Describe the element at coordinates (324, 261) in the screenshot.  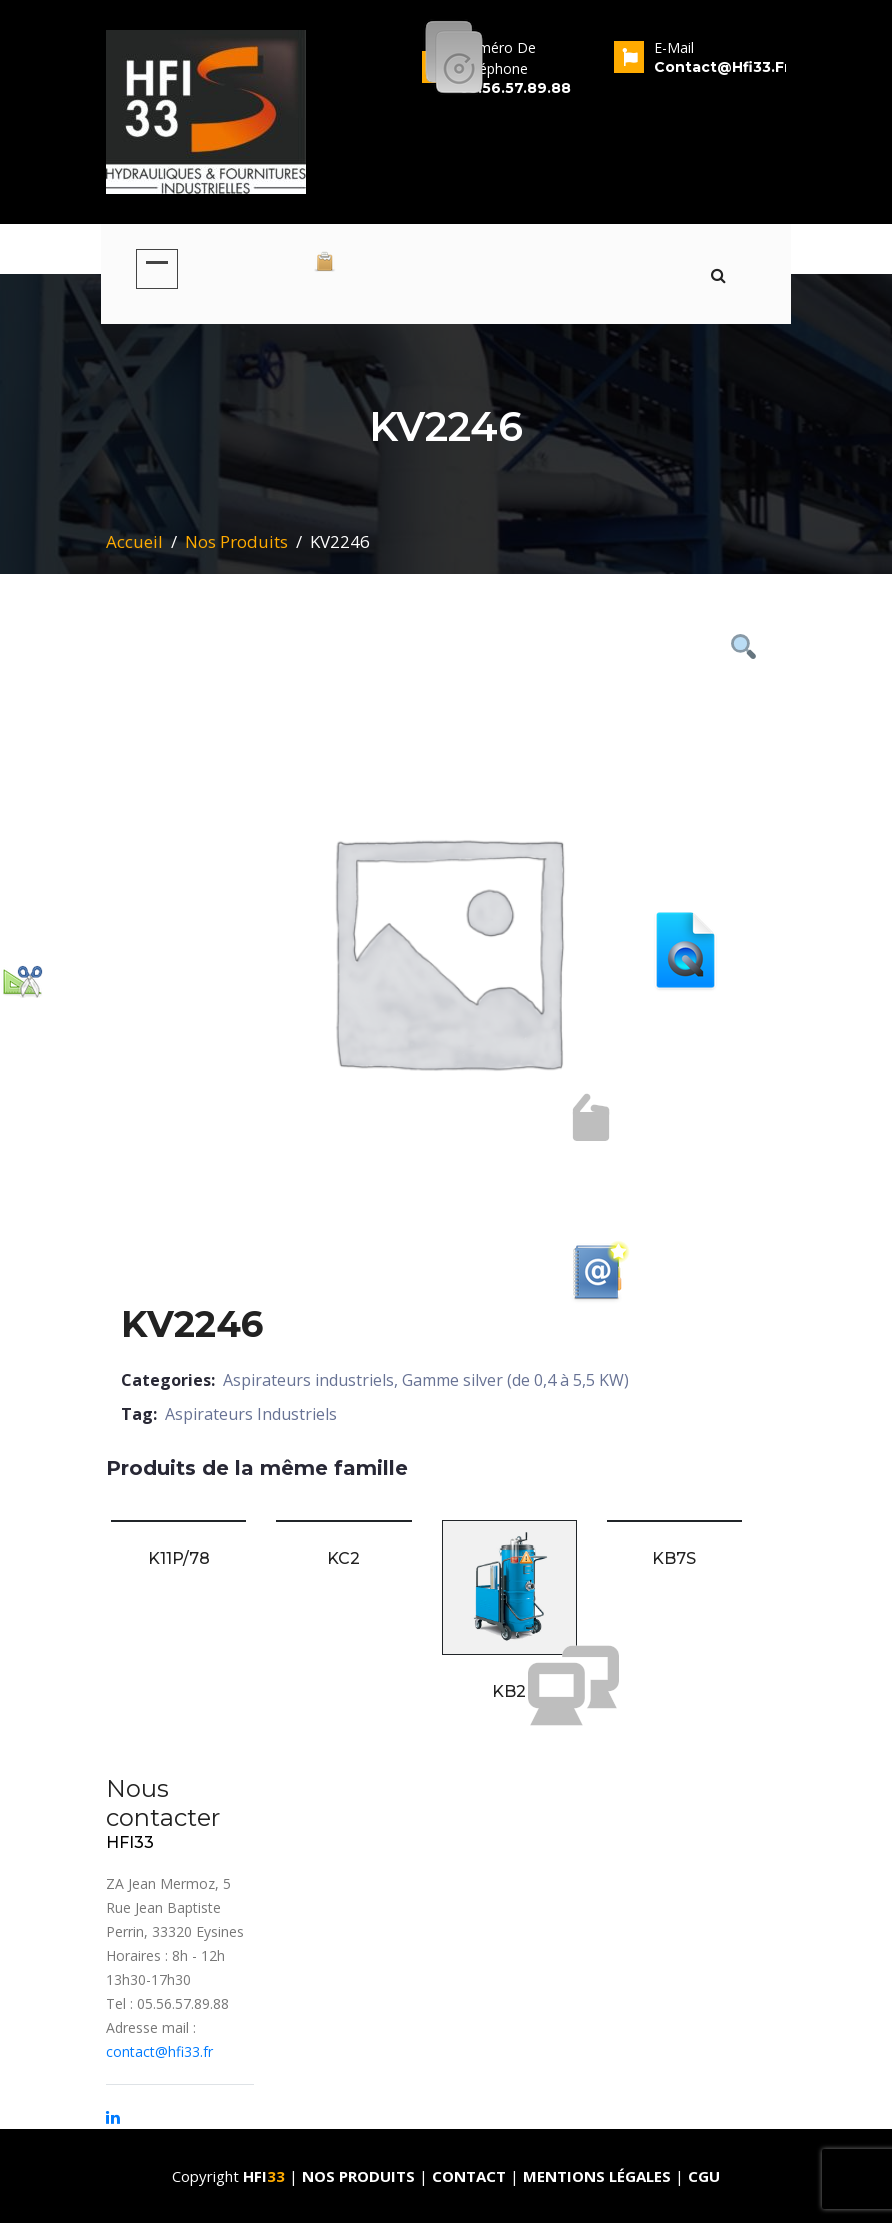
I see `indicates a task or assignment is overdue` at that location.